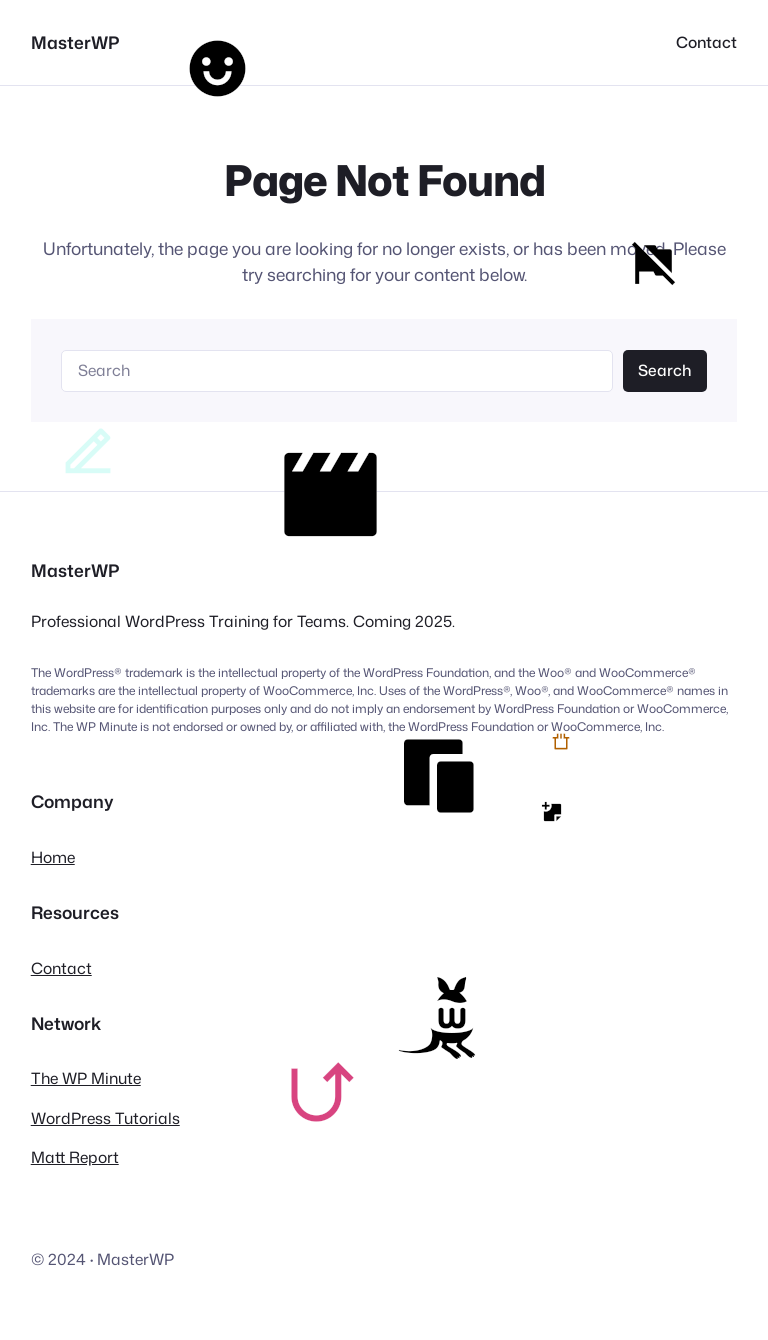  What do you see at coordinates (437, 776) in the screenshot?
I see `manage connected devices` at bounding box center [437, 776].